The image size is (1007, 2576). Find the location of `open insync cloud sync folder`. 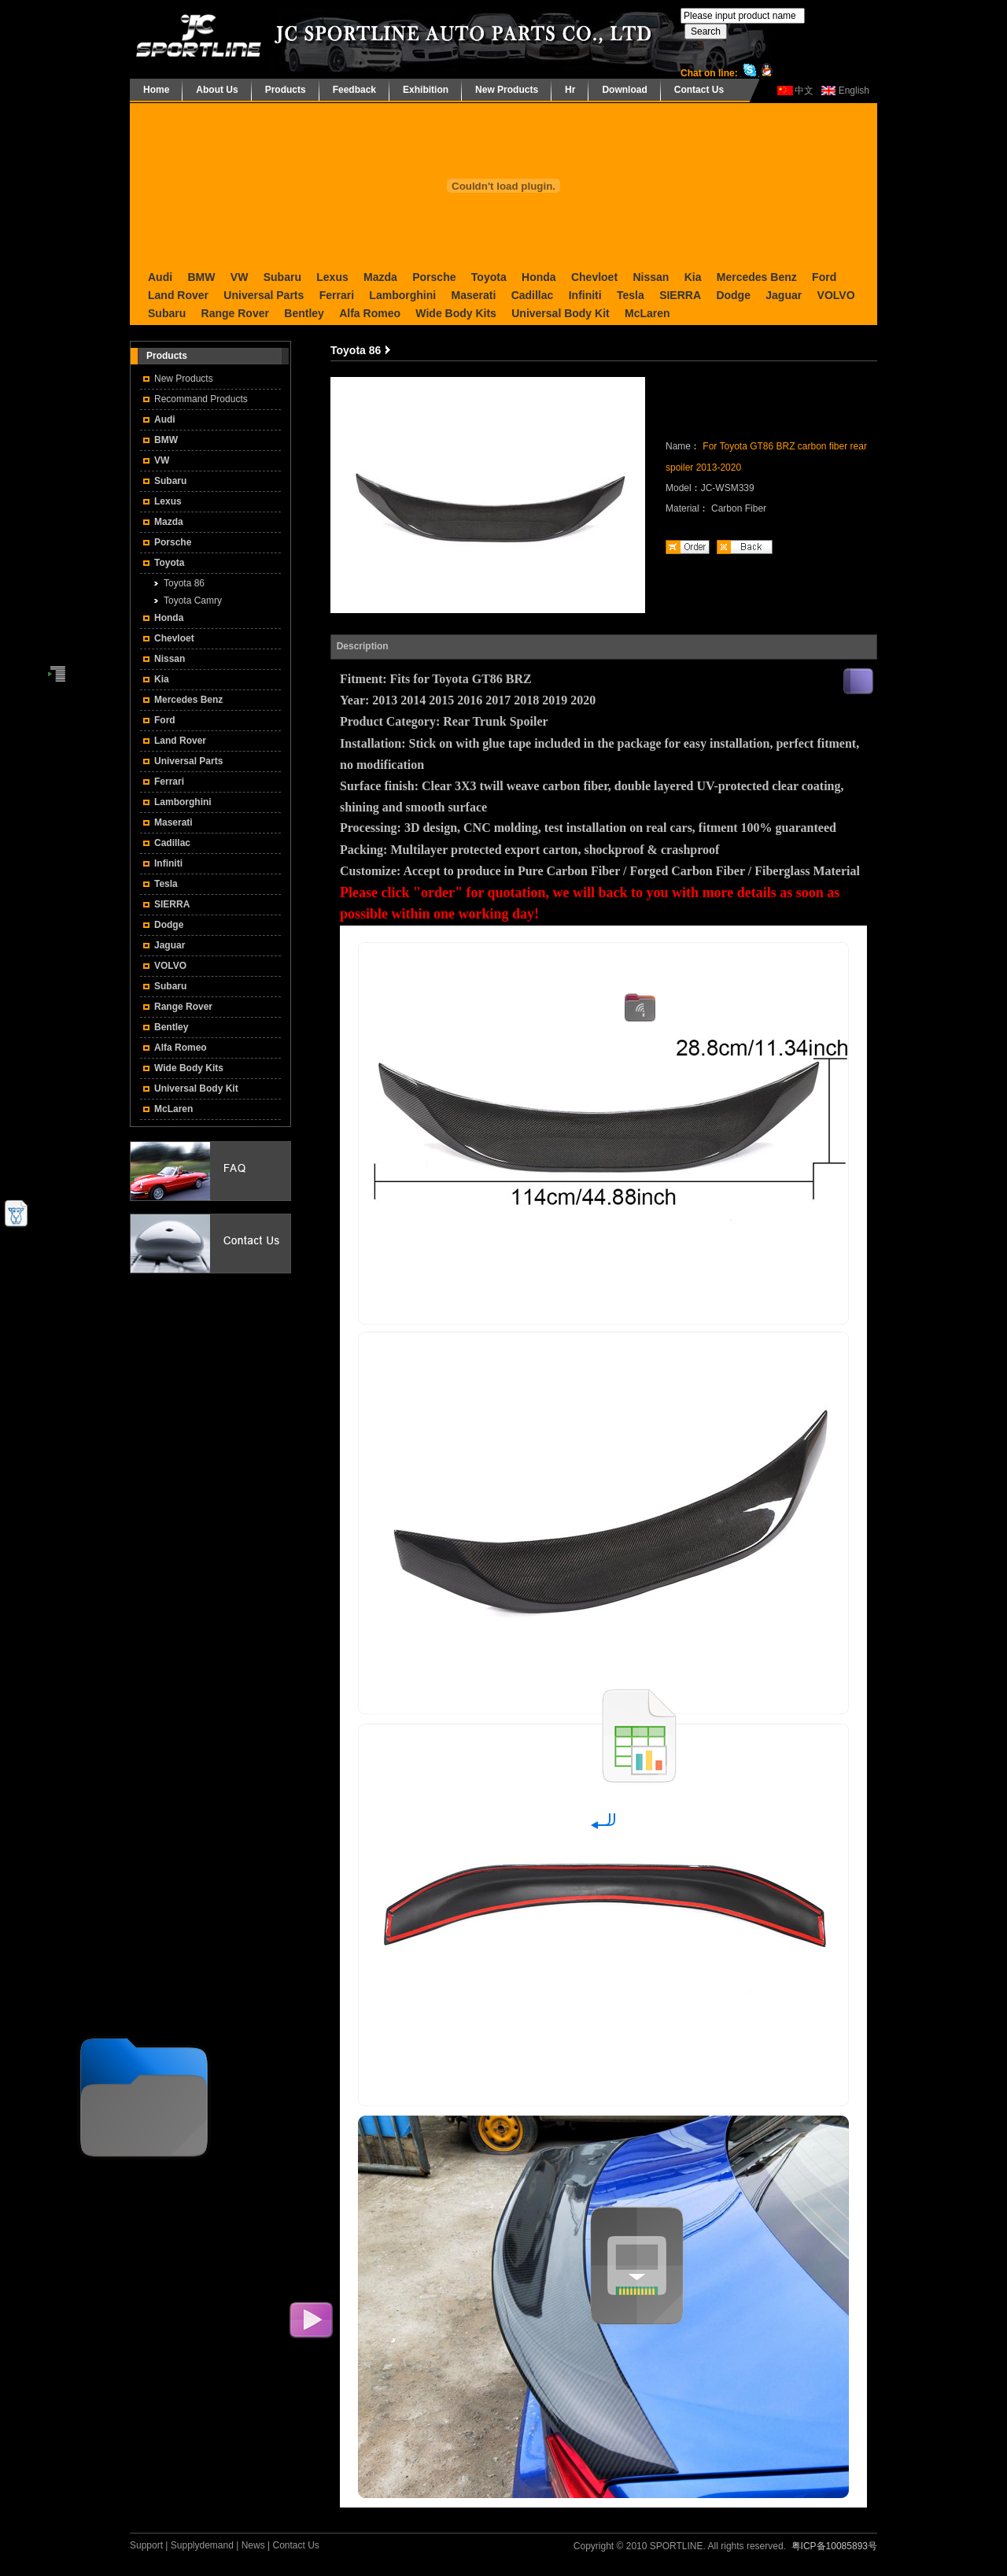

open insync cloud sync folder is located at coordinates (640, 1007).